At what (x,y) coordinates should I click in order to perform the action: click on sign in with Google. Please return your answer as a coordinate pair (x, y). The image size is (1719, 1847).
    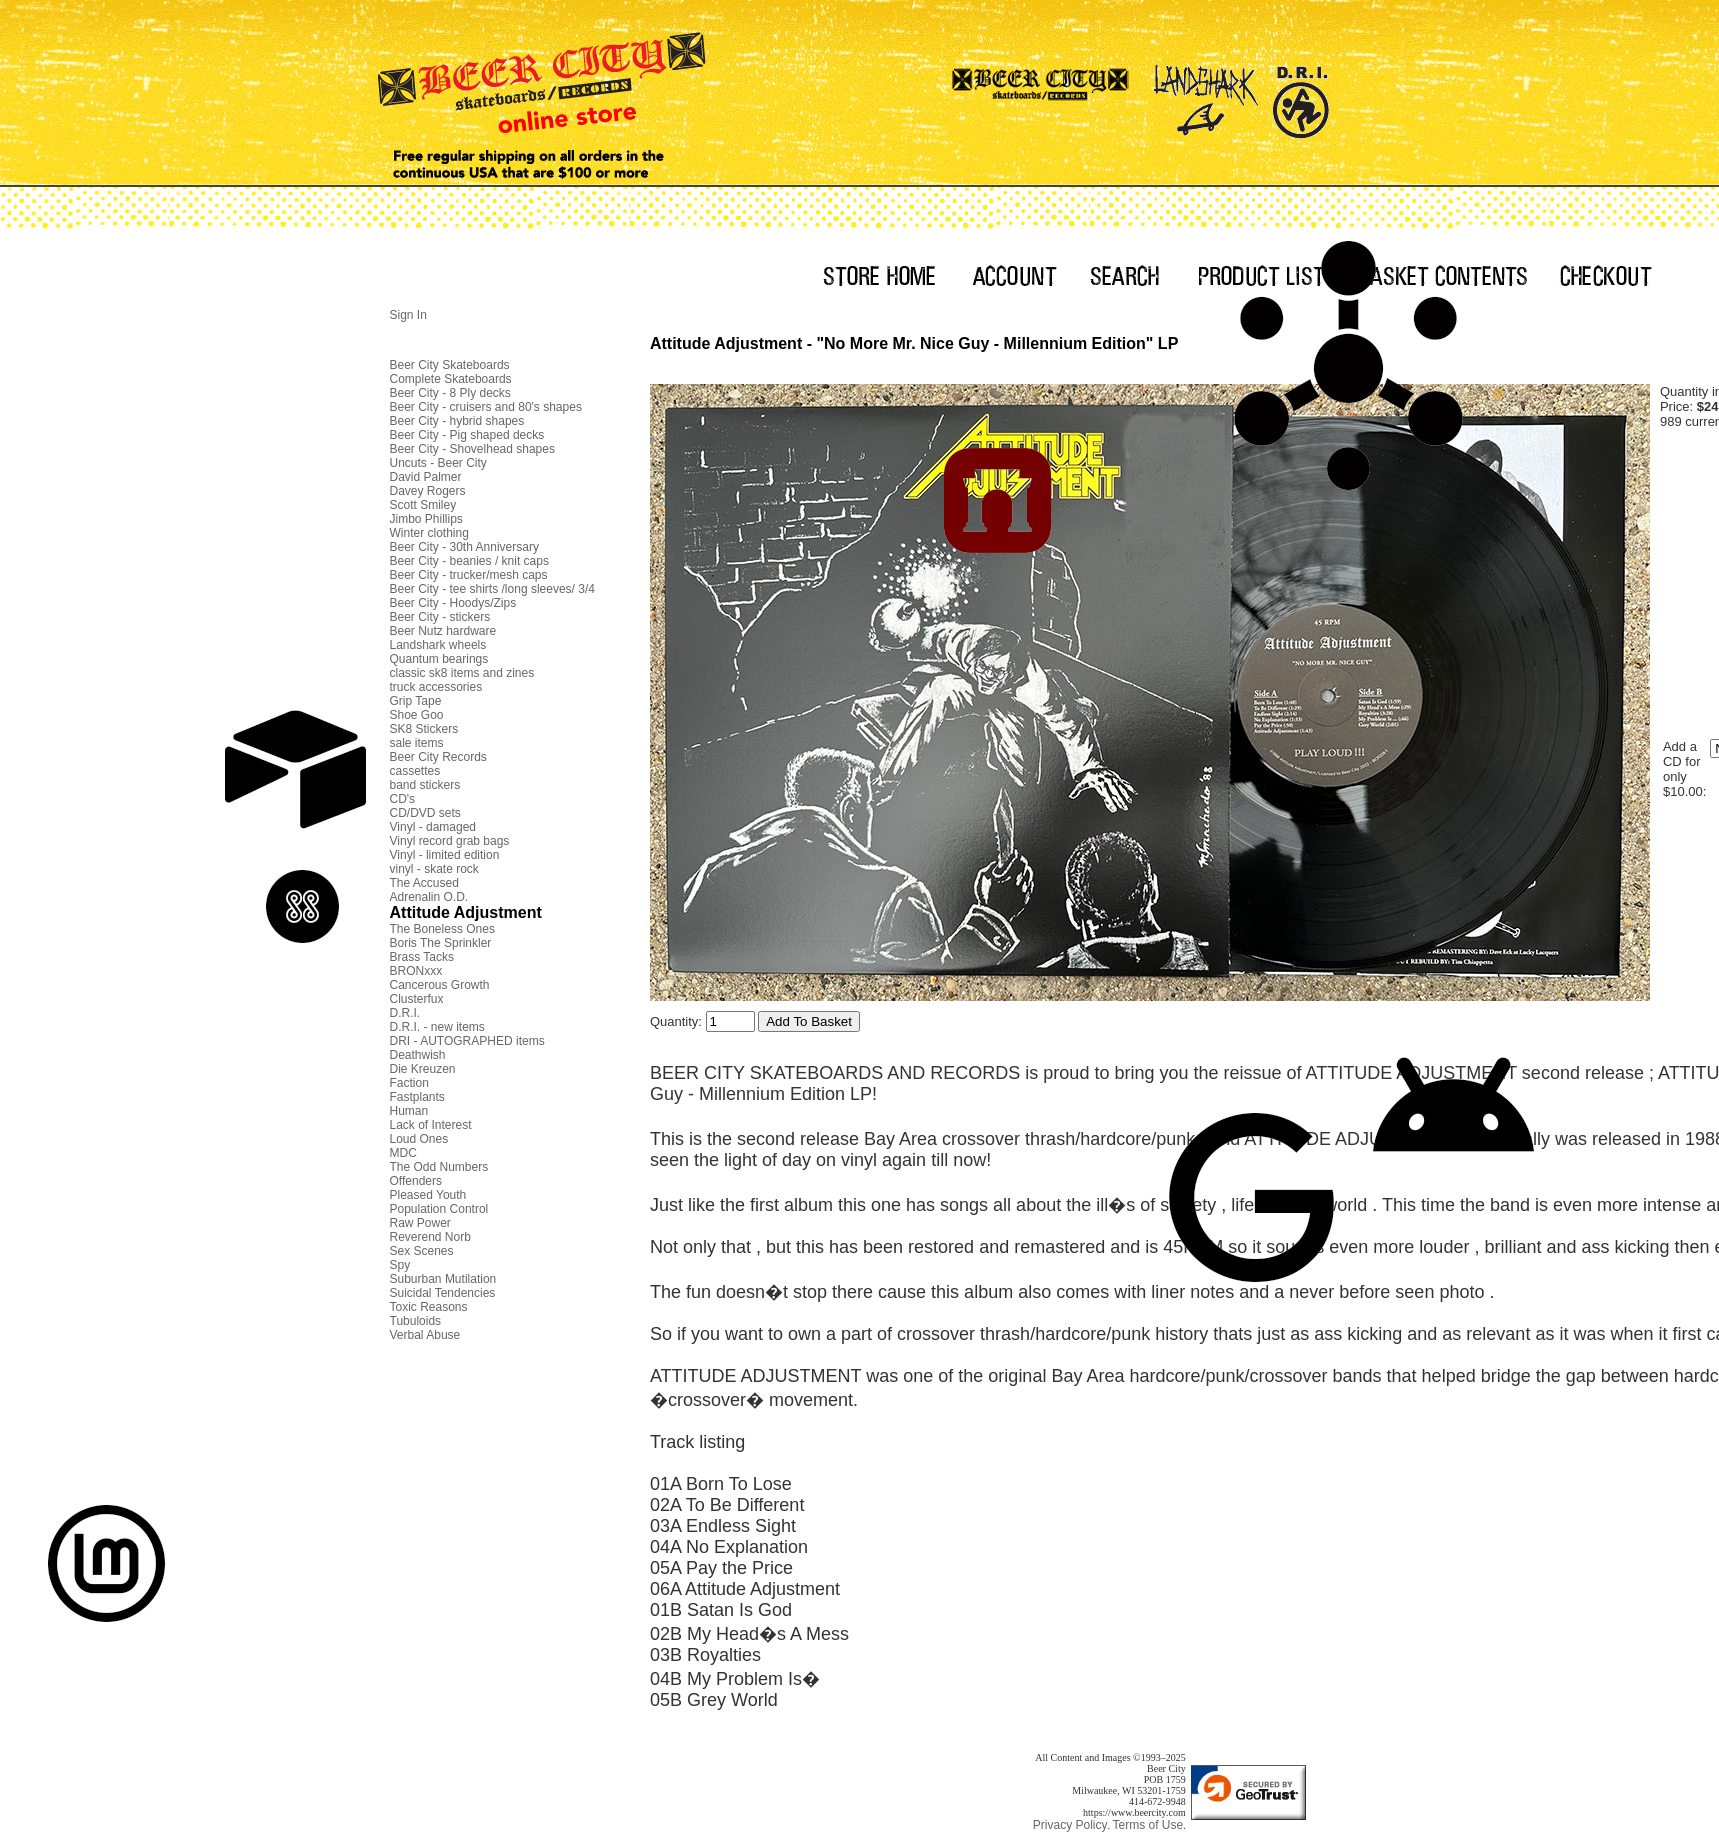
    Looking at the image, I should click on (1251, 1197).